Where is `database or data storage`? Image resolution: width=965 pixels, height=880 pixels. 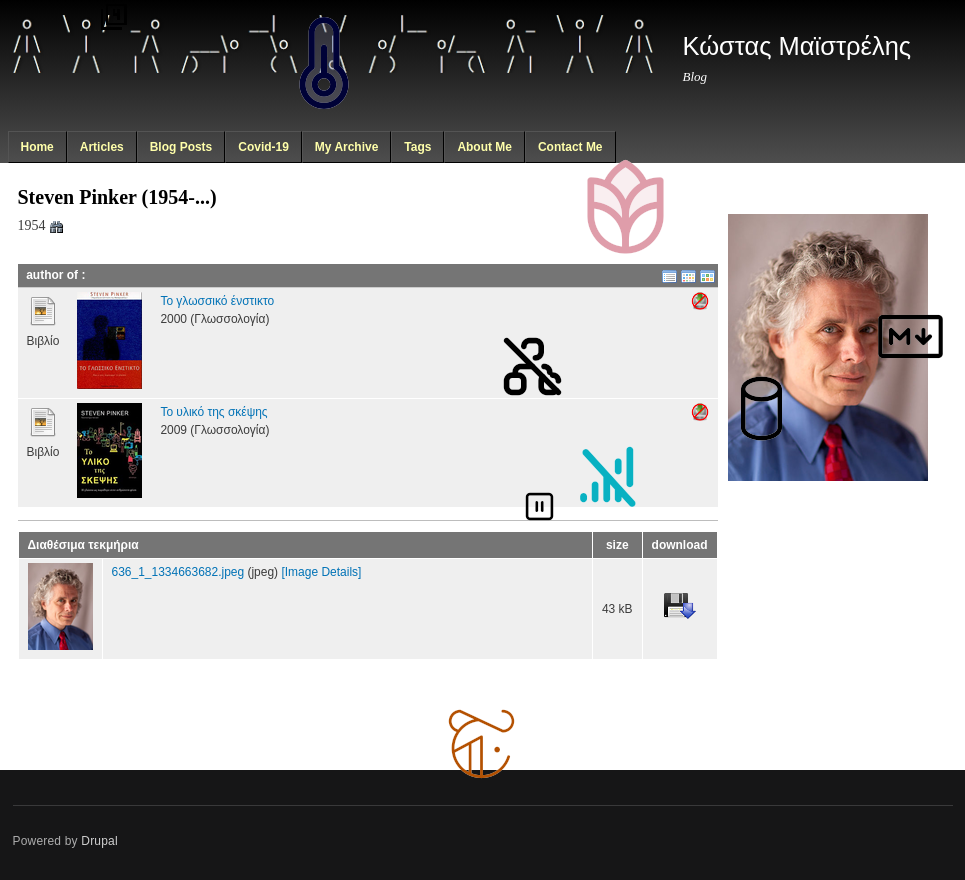
database or data storage is located at coordinates (761, 408).